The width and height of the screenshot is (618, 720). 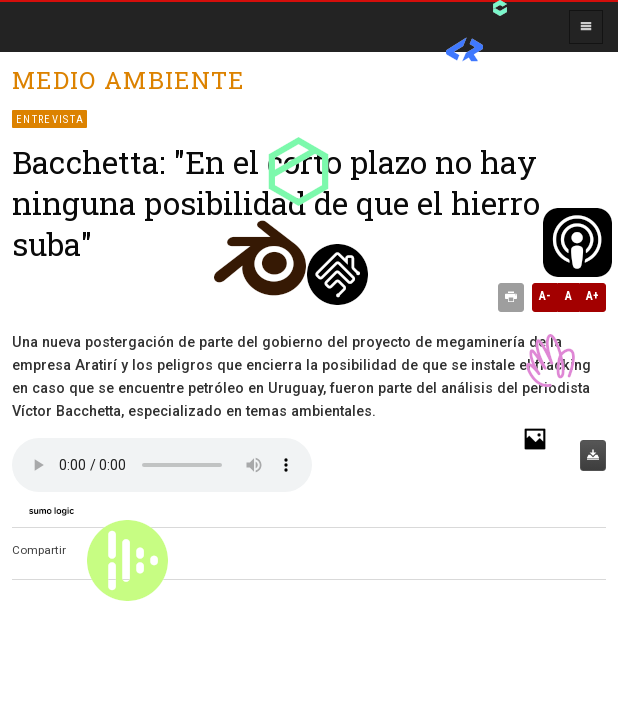 I want to click on visit codersrank profile or website, so click(x=464, y=49).